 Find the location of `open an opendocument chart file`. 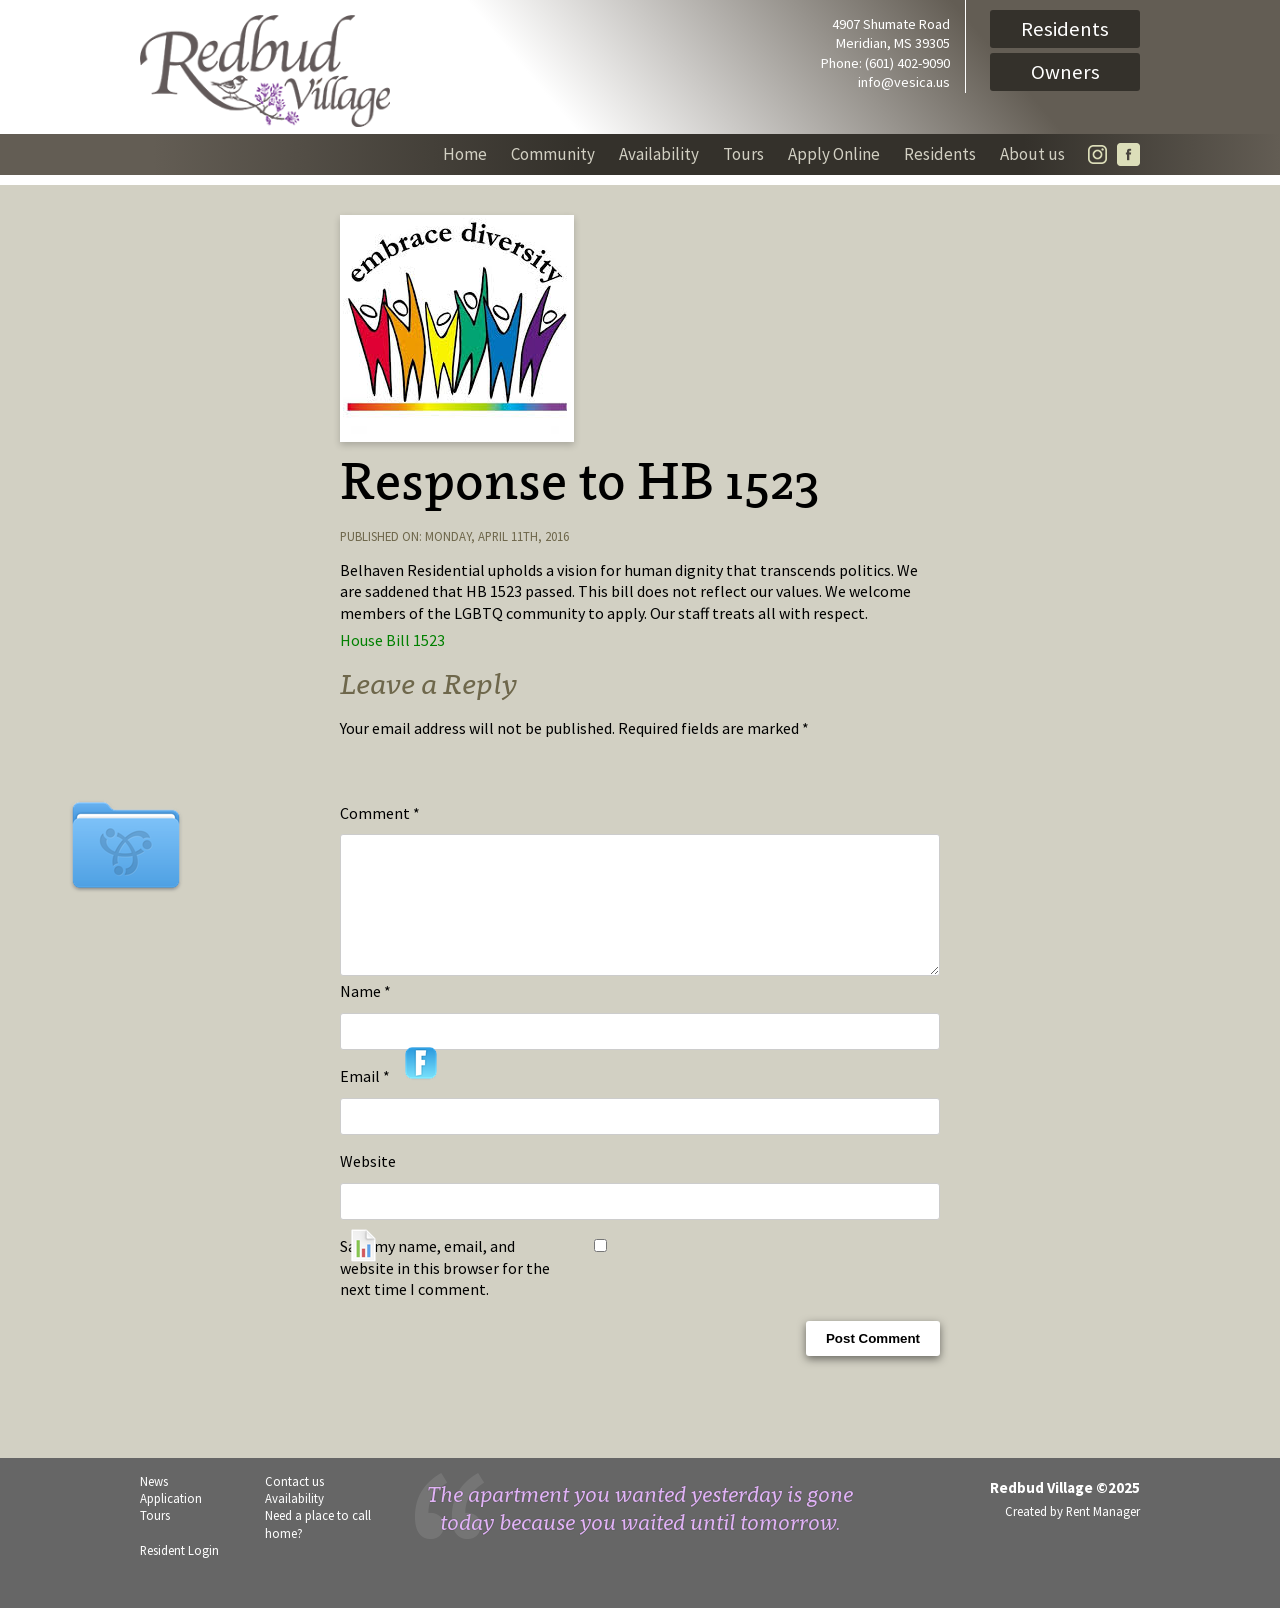

open an opendocument chart file is located at coordinates (363, 1245).